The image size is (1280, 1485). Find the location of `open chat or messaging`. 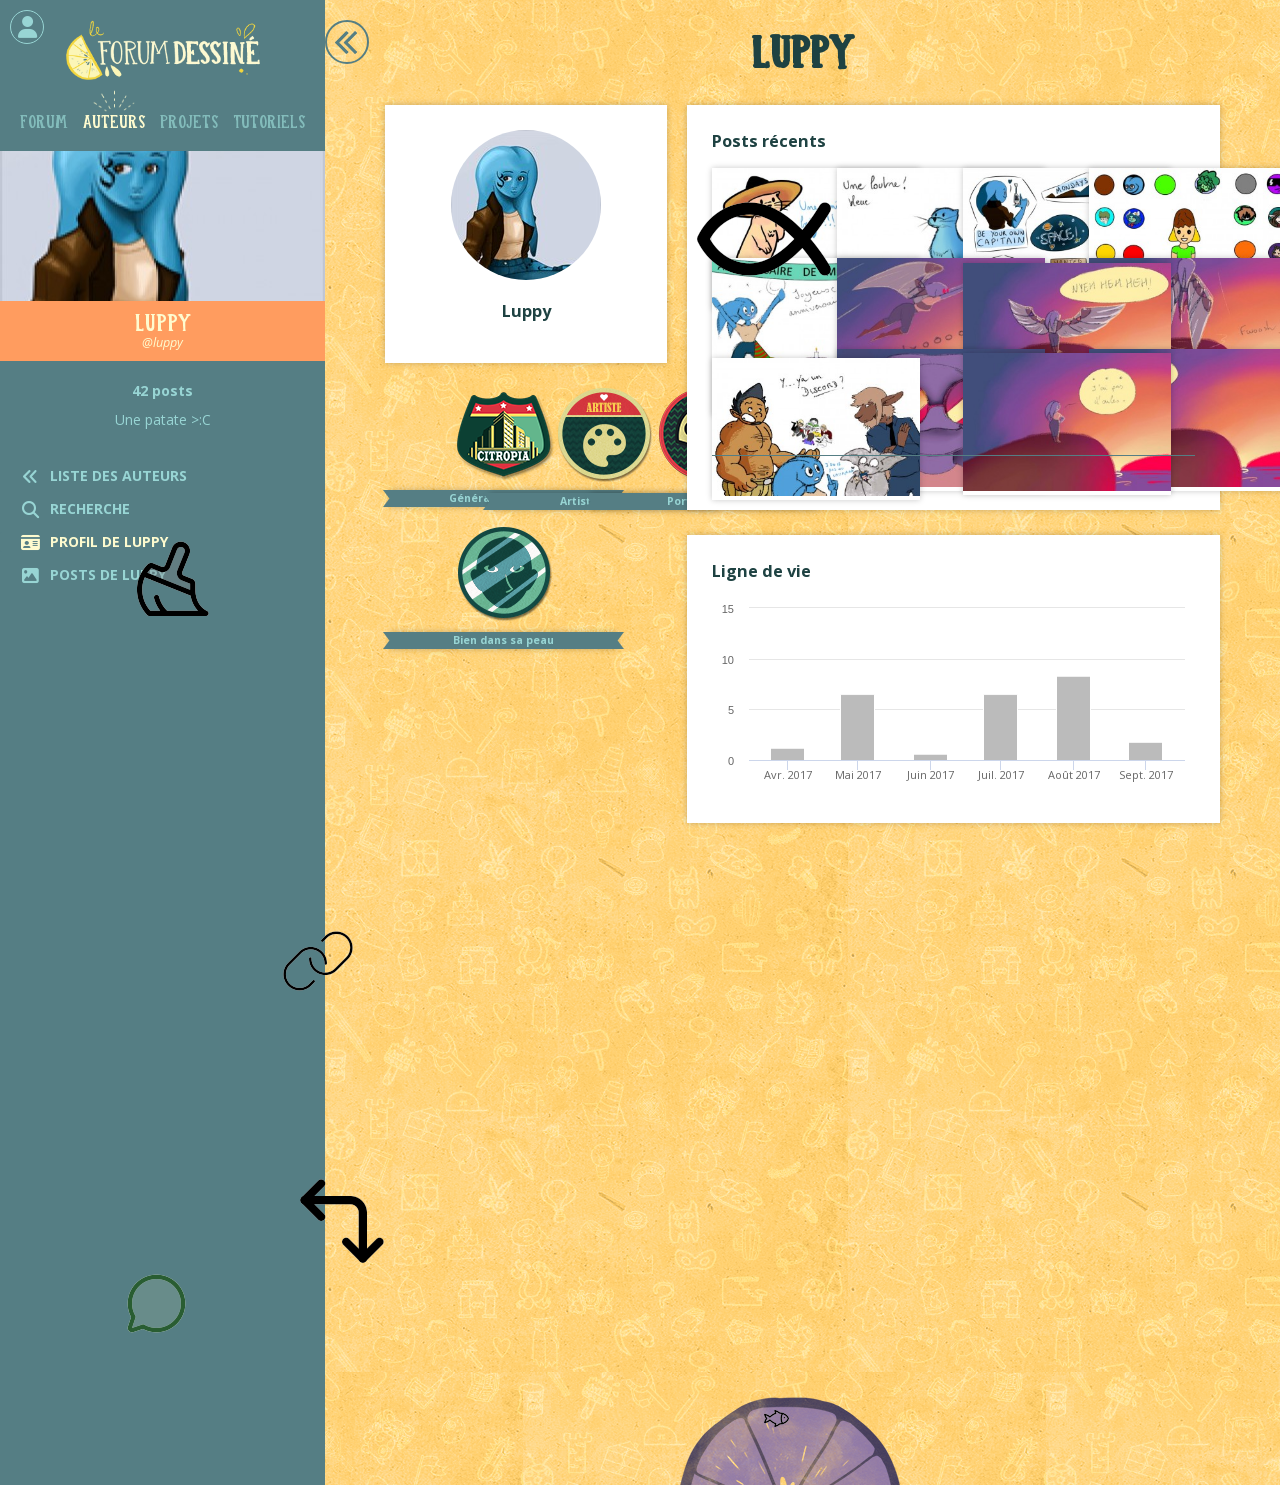

open chat or messaging is located at coordinates (156, 1303).